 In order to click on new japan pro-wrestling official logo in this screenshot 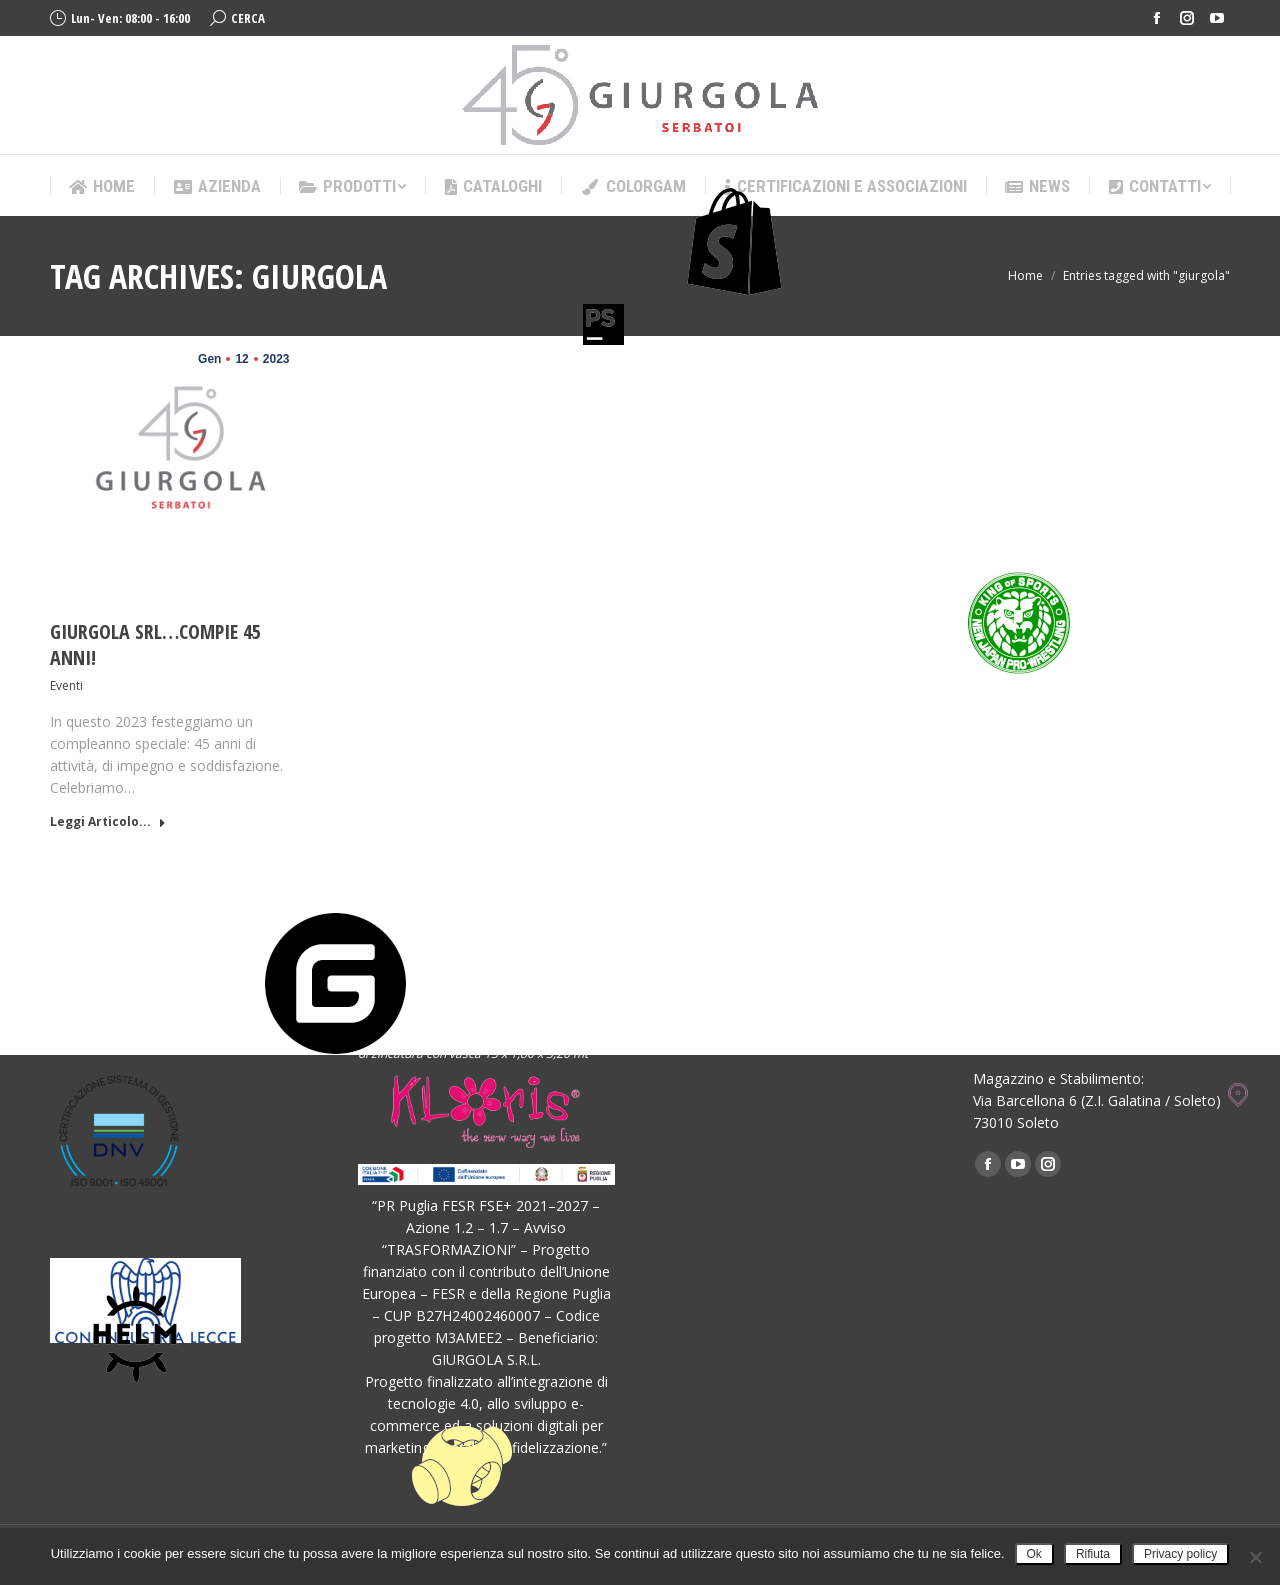, I will do `click(1019, 623)`.